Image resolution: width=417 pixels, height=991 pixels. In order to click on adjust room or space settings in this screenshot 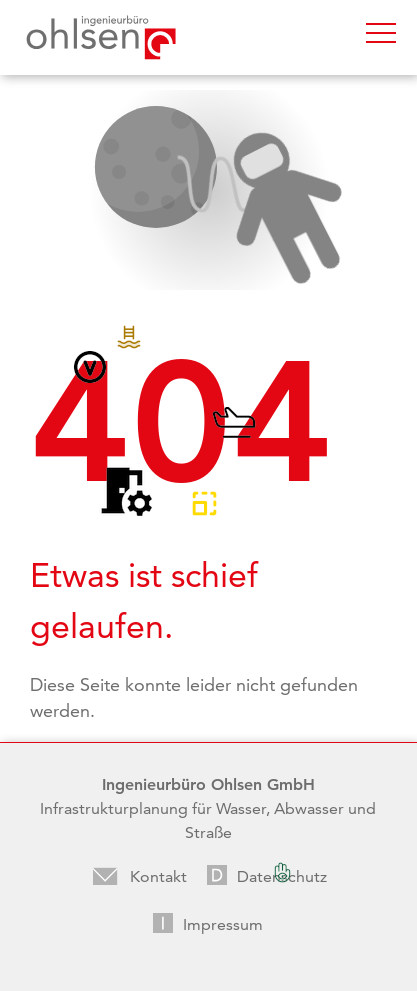, I will do `click(124, 490)`.